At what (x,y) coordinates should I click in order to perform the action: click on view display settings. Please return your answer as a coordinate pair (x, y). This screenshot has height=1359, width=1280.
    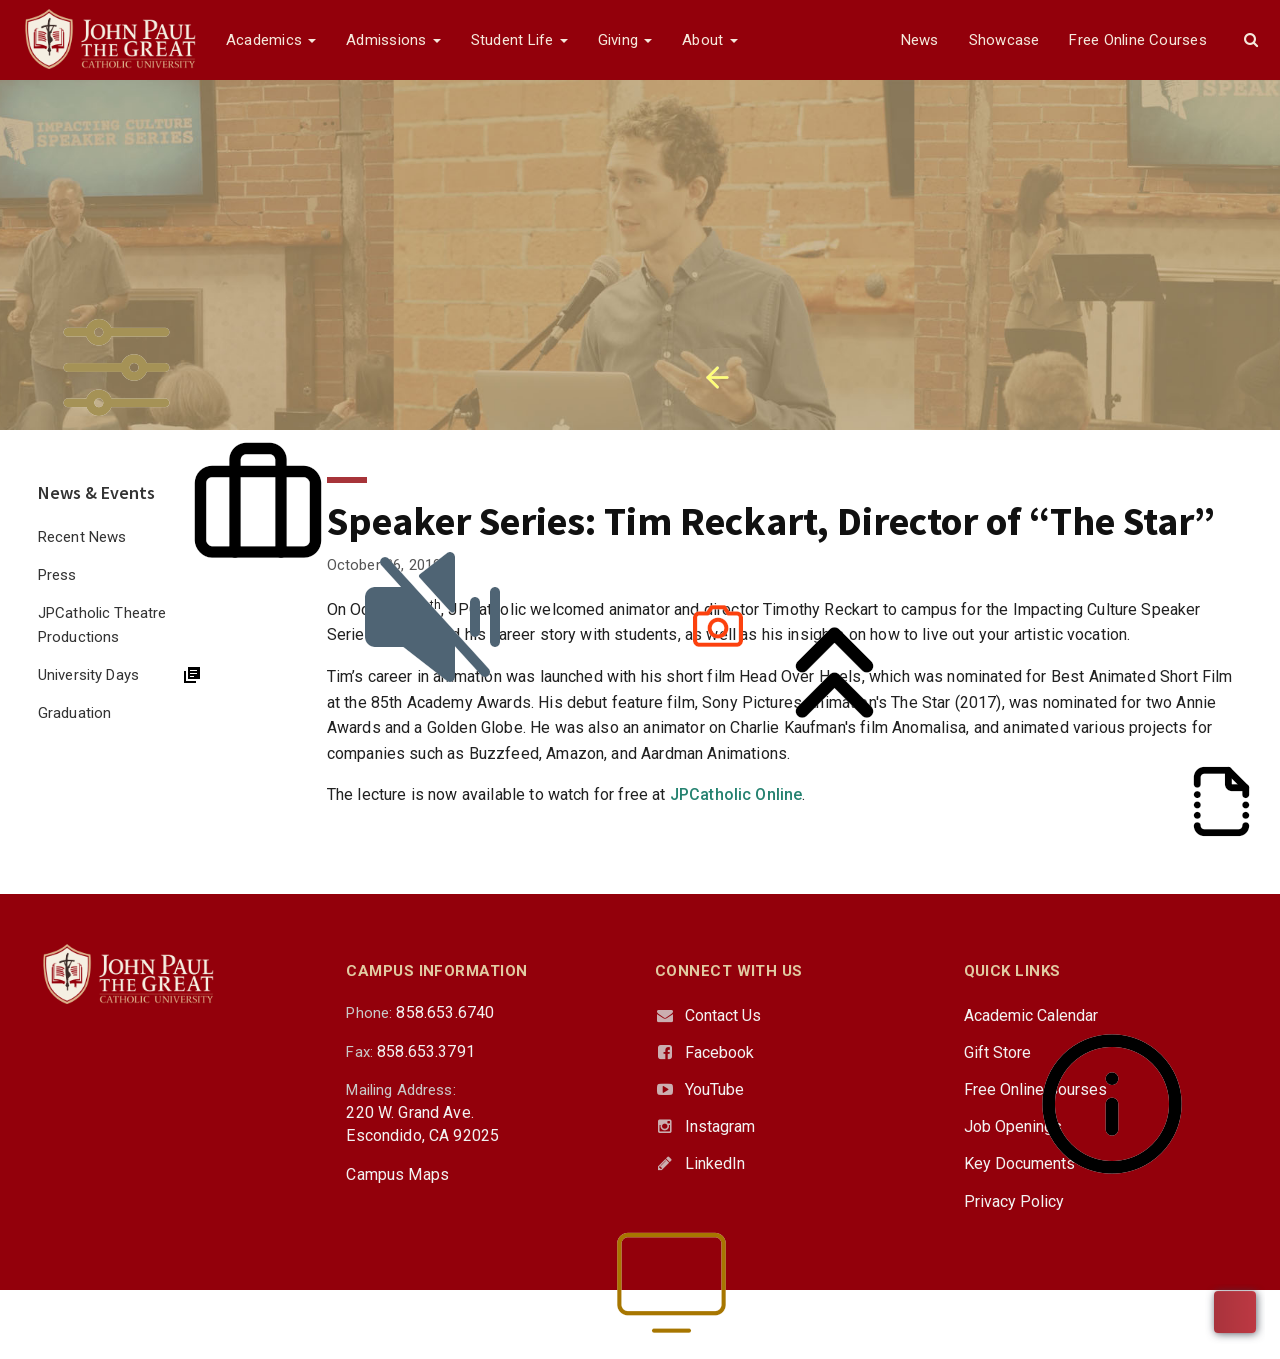
    Looking at the image, I should click on (671, 1278).